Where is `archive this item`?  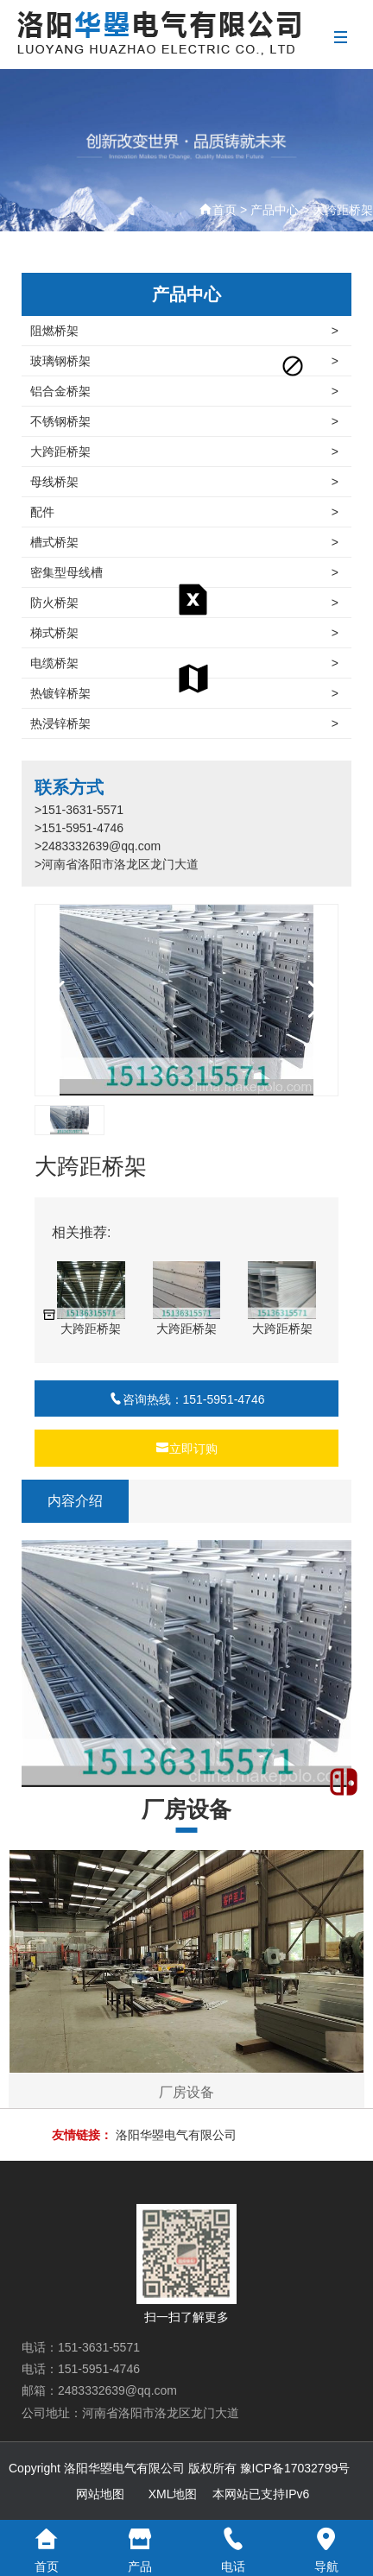
archive this item is located at coordinates (49, 1315).